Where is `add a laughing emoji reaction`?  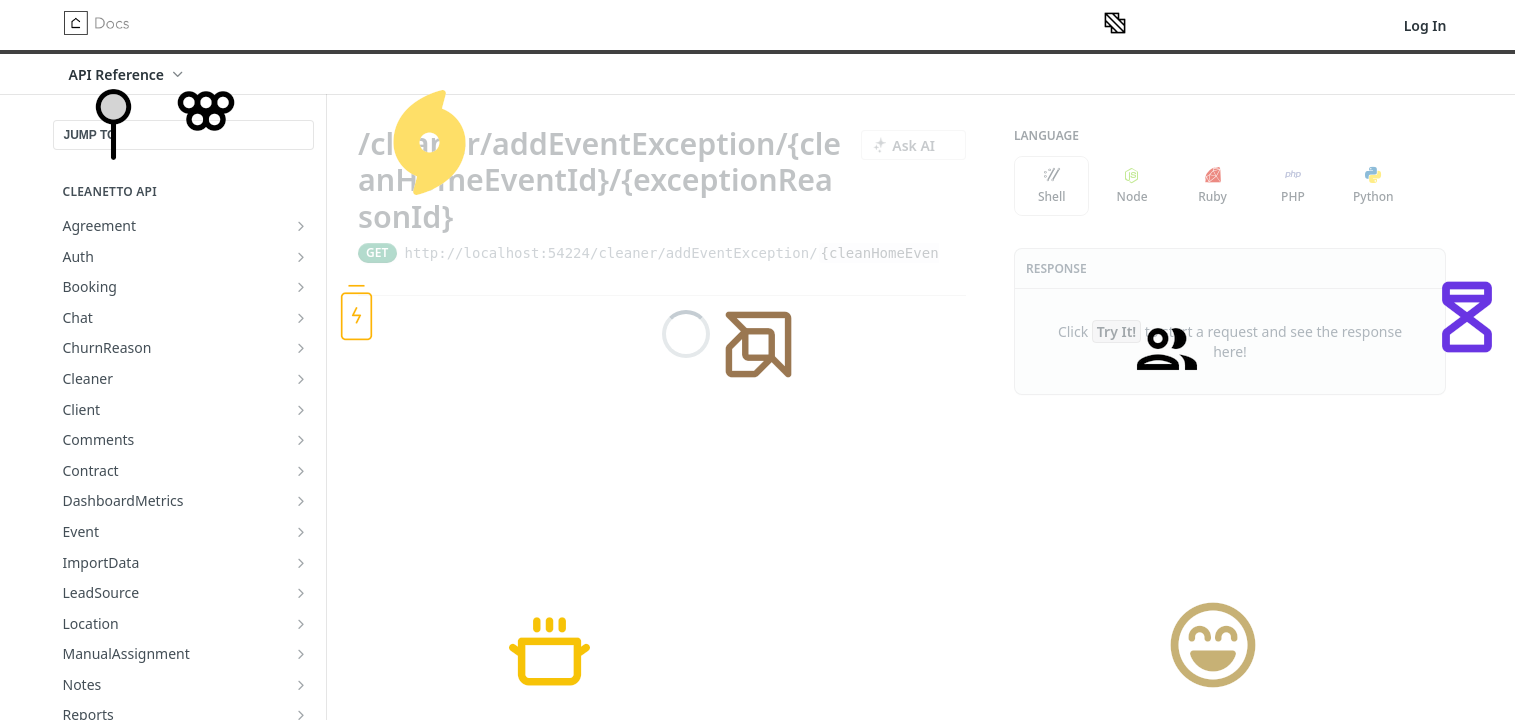
add a laughing emoji reaction is located at coordinates (1213, 645).